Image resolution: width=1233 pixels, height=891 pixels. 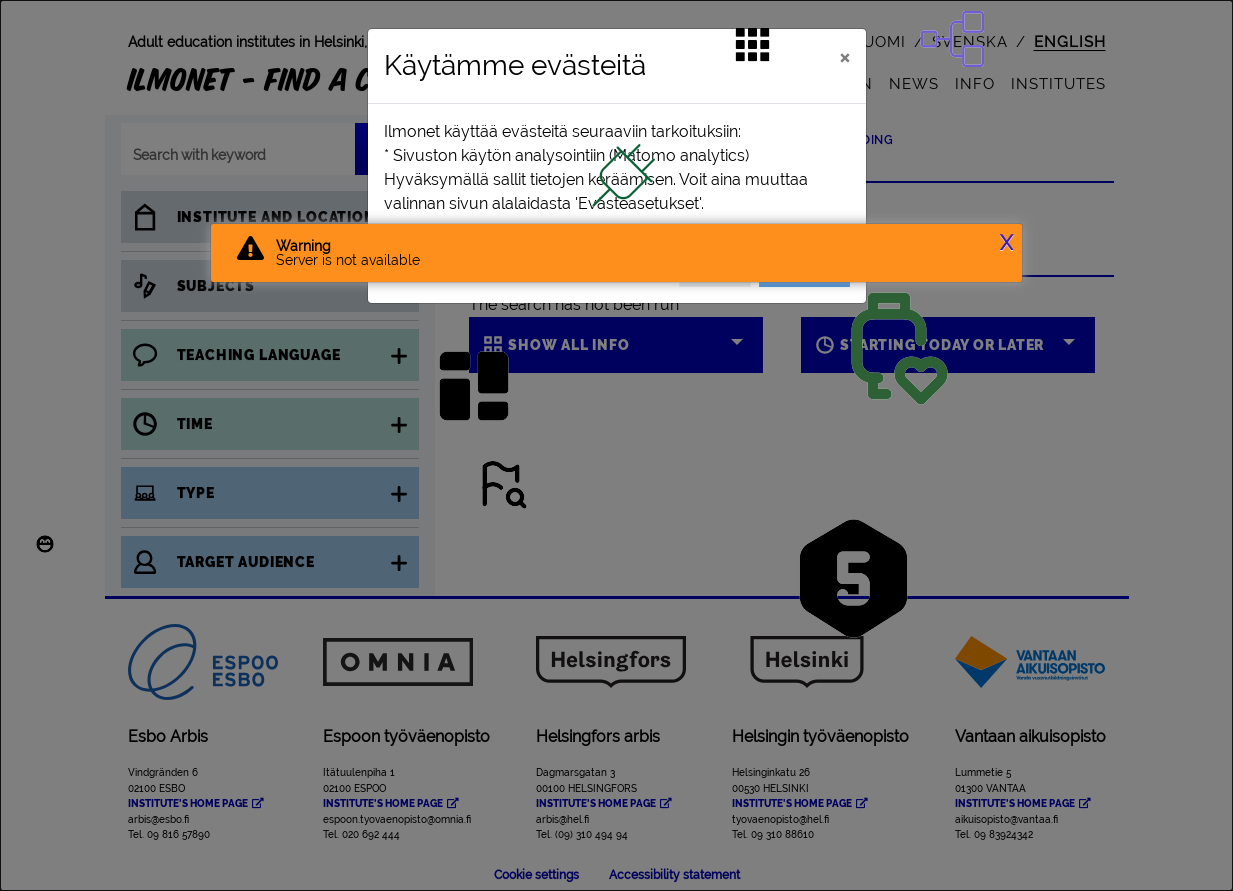 I want to click on view hierarchical data or folder structure, so click(x=956, y=39).